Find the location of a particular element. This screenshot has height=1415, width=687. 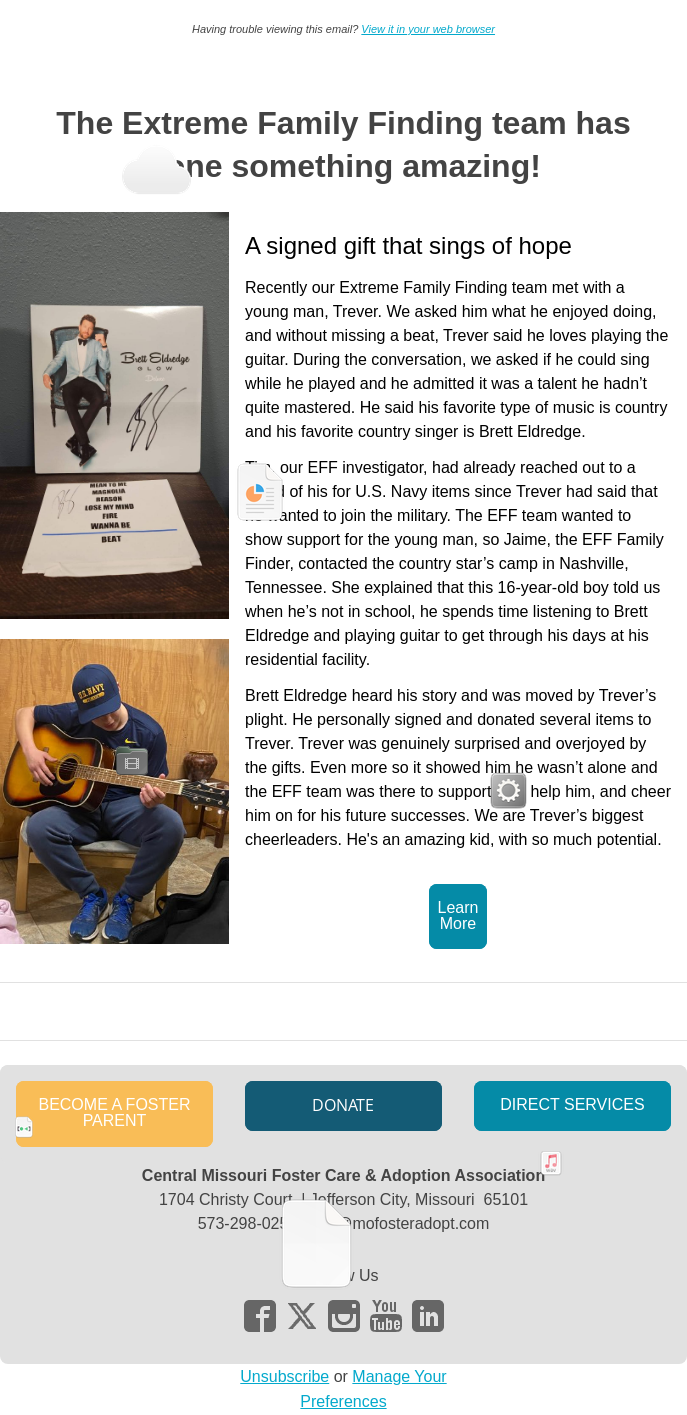

indicates overcast or cloudy weather conditions is located at coordinates (156, 169).